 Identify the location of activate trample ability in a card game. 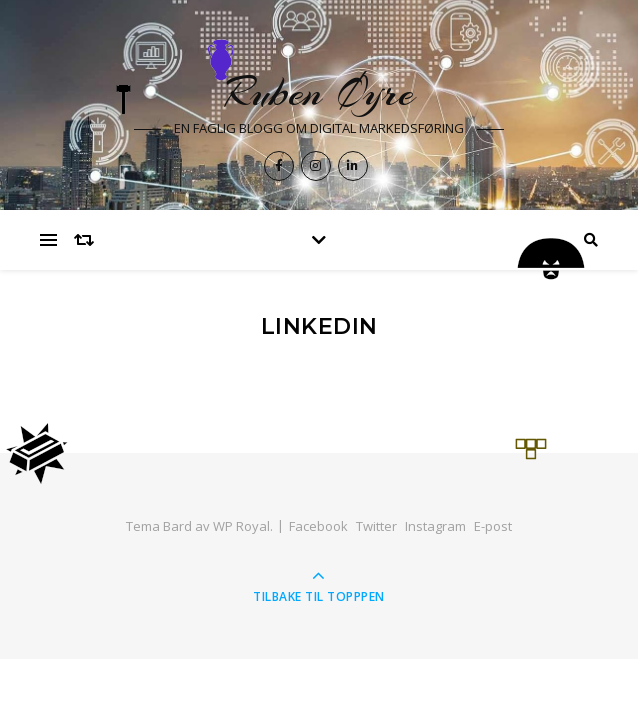
(123, 99).